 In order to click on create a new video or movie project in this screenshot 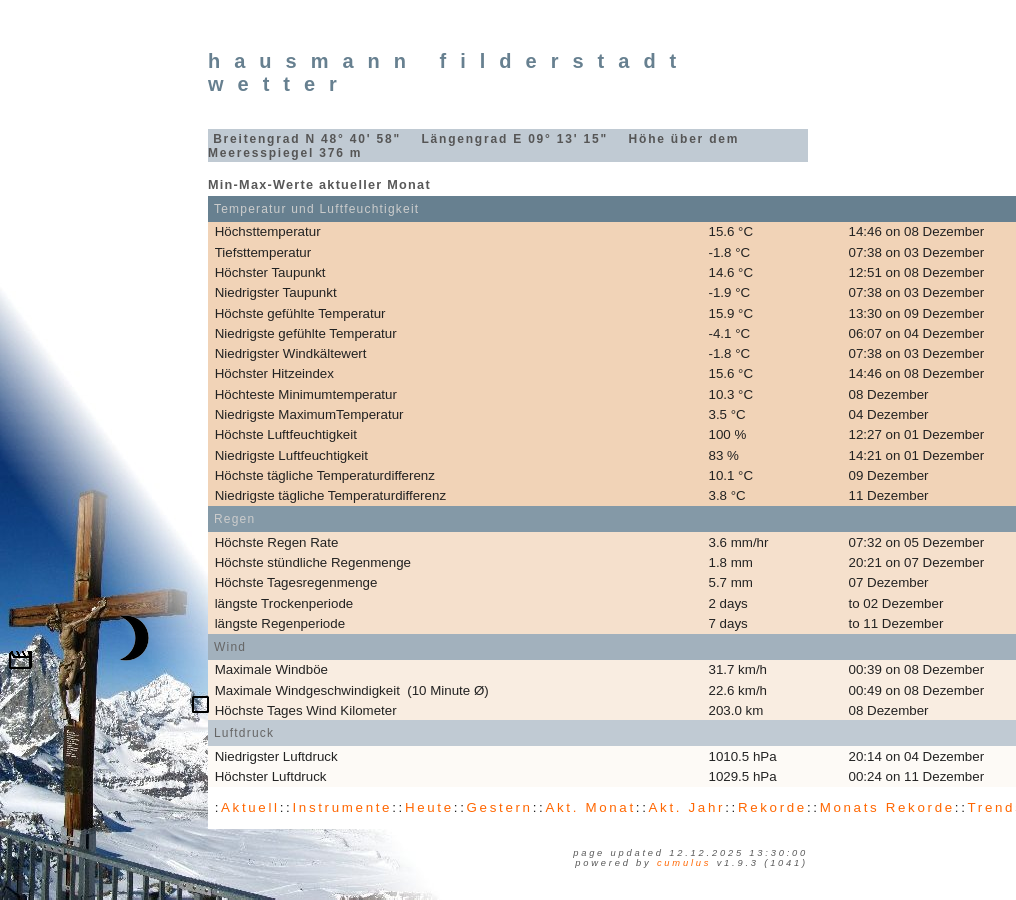, I will do `click(20, 660)`.